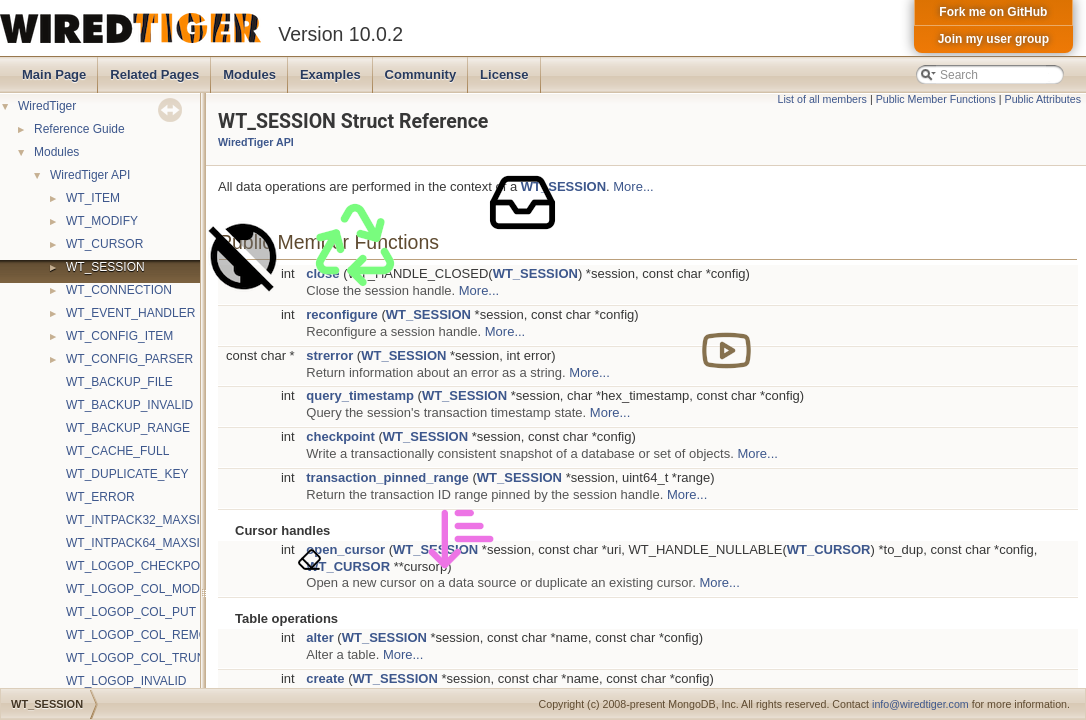 Image resolution: width=1086 pixels, height=720 pixels. What do you see at coordinates (309, 559) in the screenshot?
I see `erase or clear content` at bounding box center [309, 559].